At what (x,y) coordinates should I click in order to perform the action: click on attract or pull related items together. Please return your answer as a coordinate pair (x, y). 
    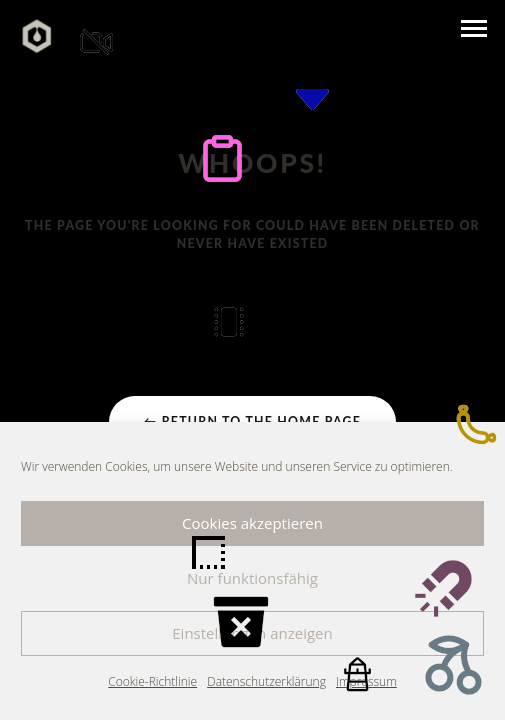
    Looking at the image, I should click on (444, 587).